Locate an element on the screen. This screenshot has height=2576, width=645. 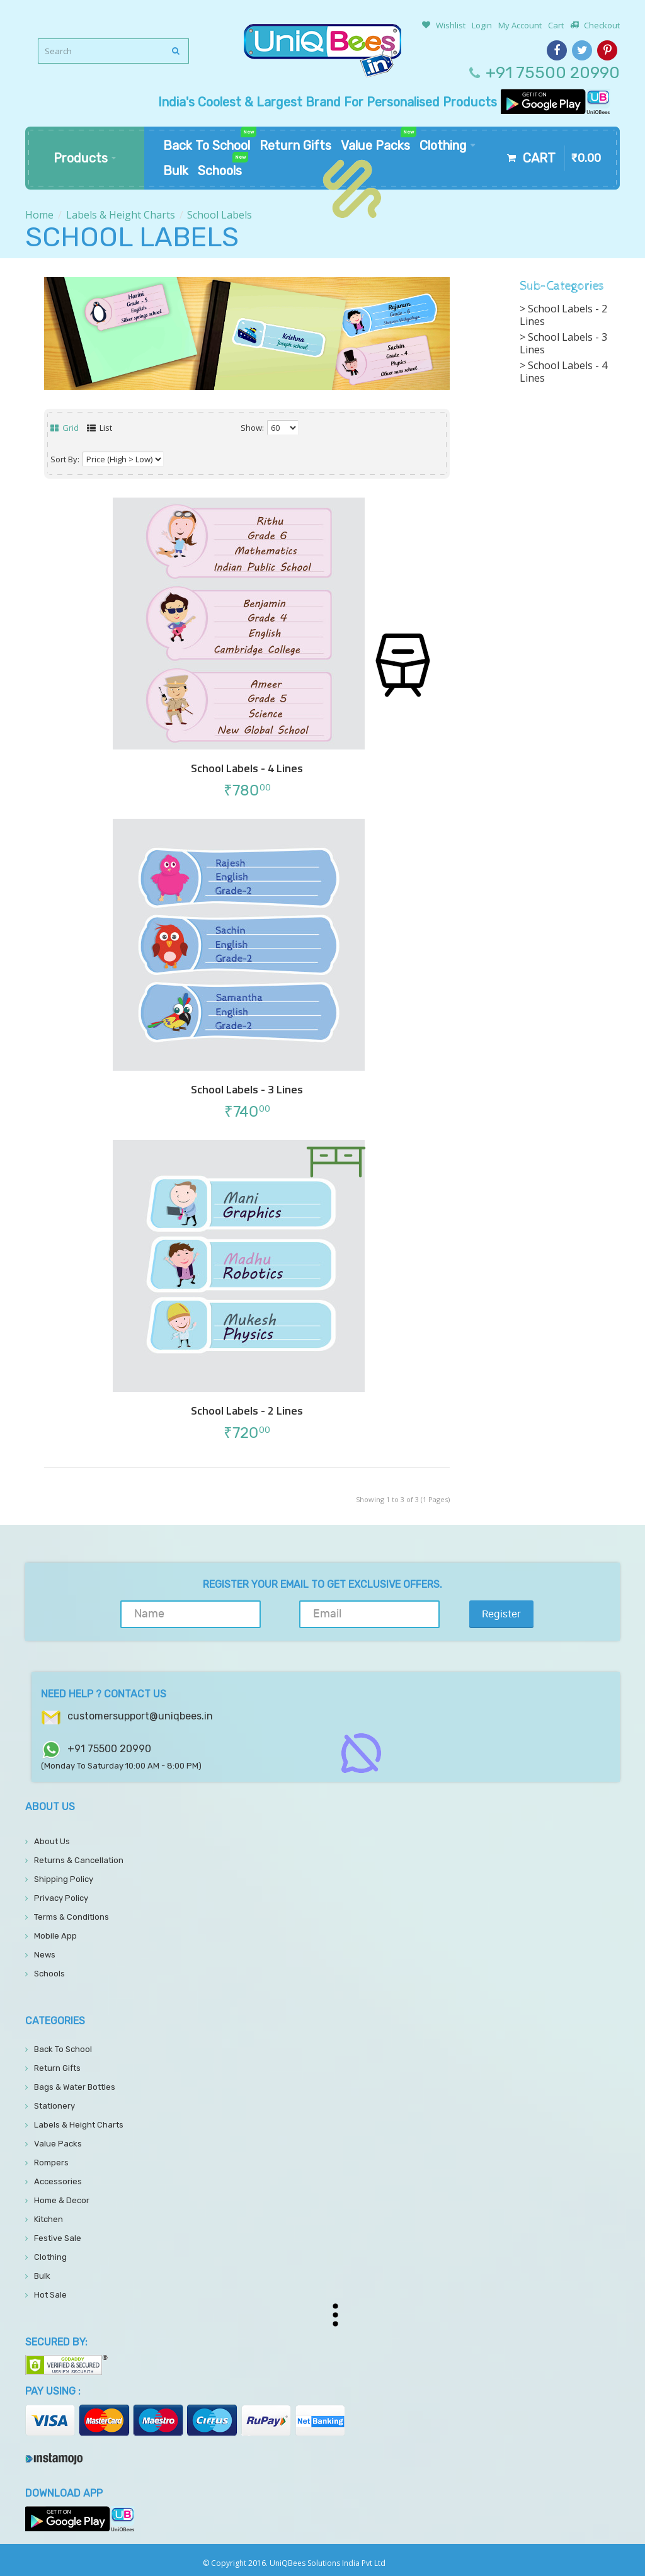
access freehand drawing or sketching tool is located at coordinates (352, 189).